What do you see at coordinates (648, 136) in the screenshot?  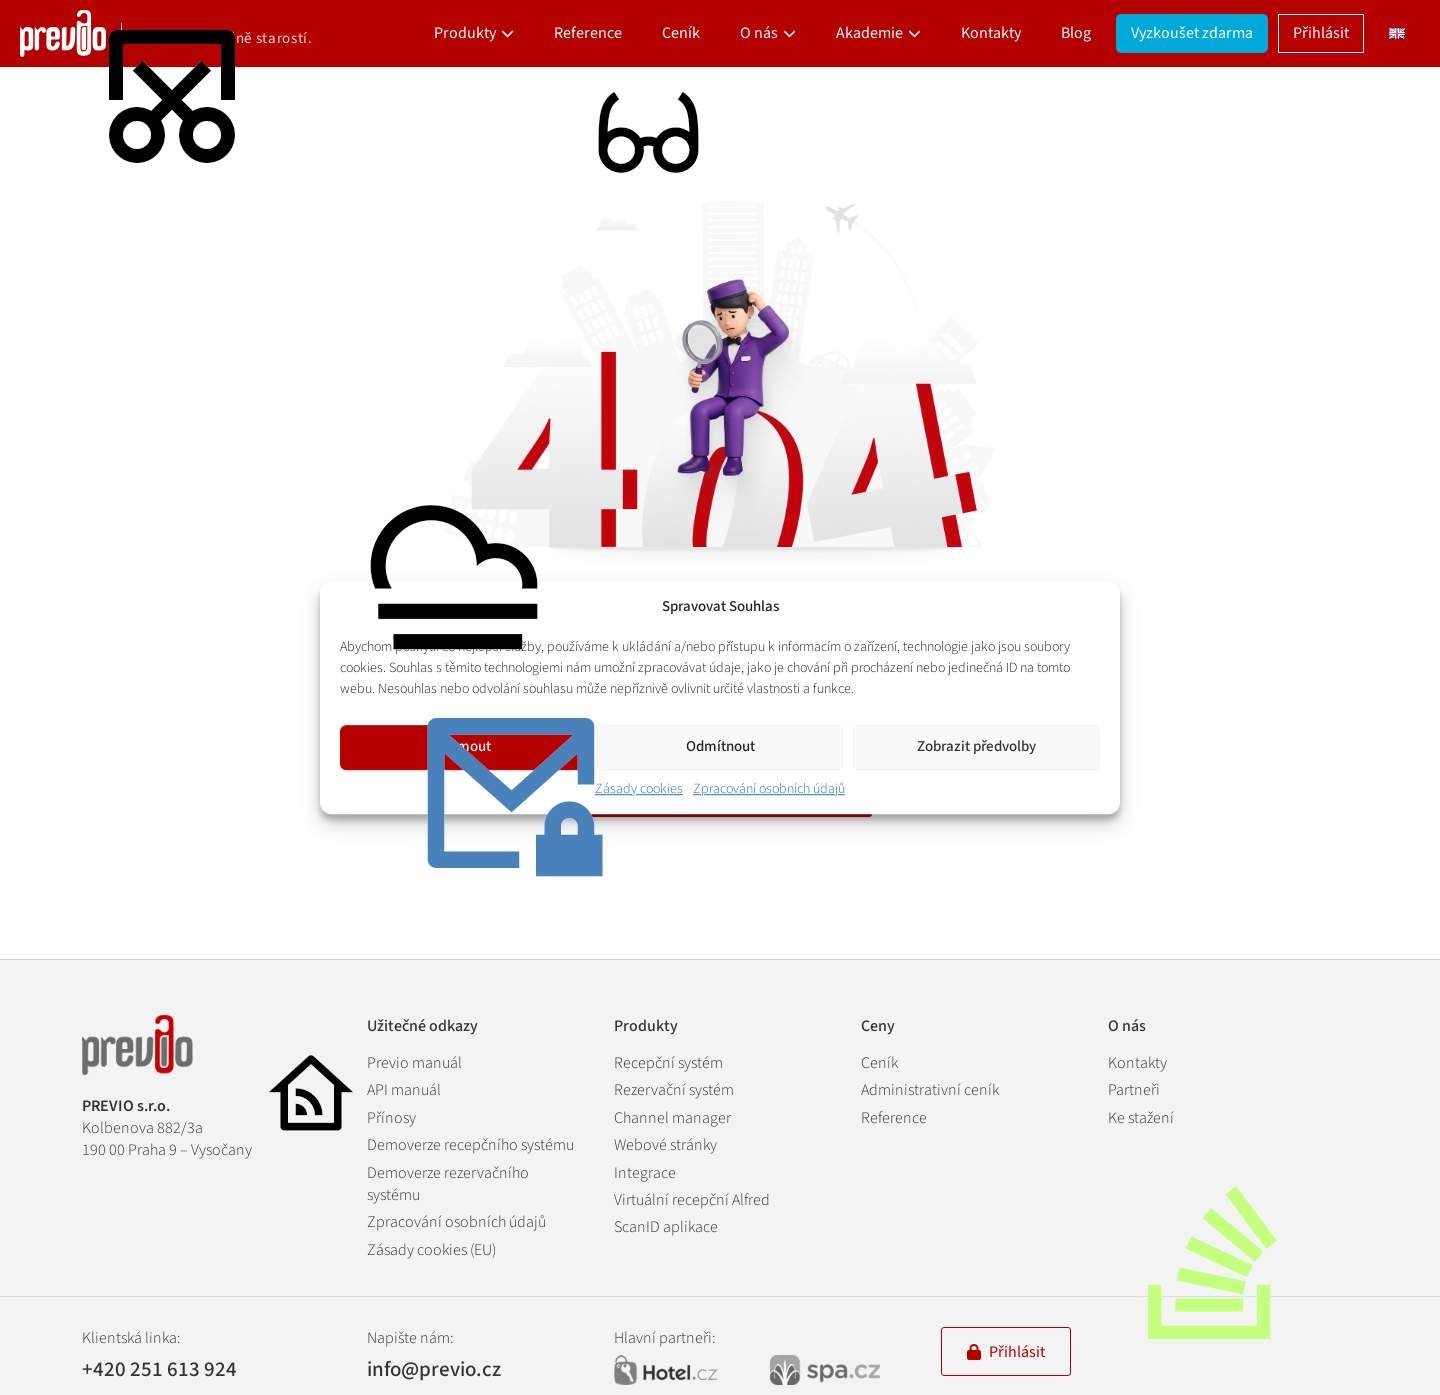 I see `enable reading or accessibility mode` at bounding box center [648, 136].